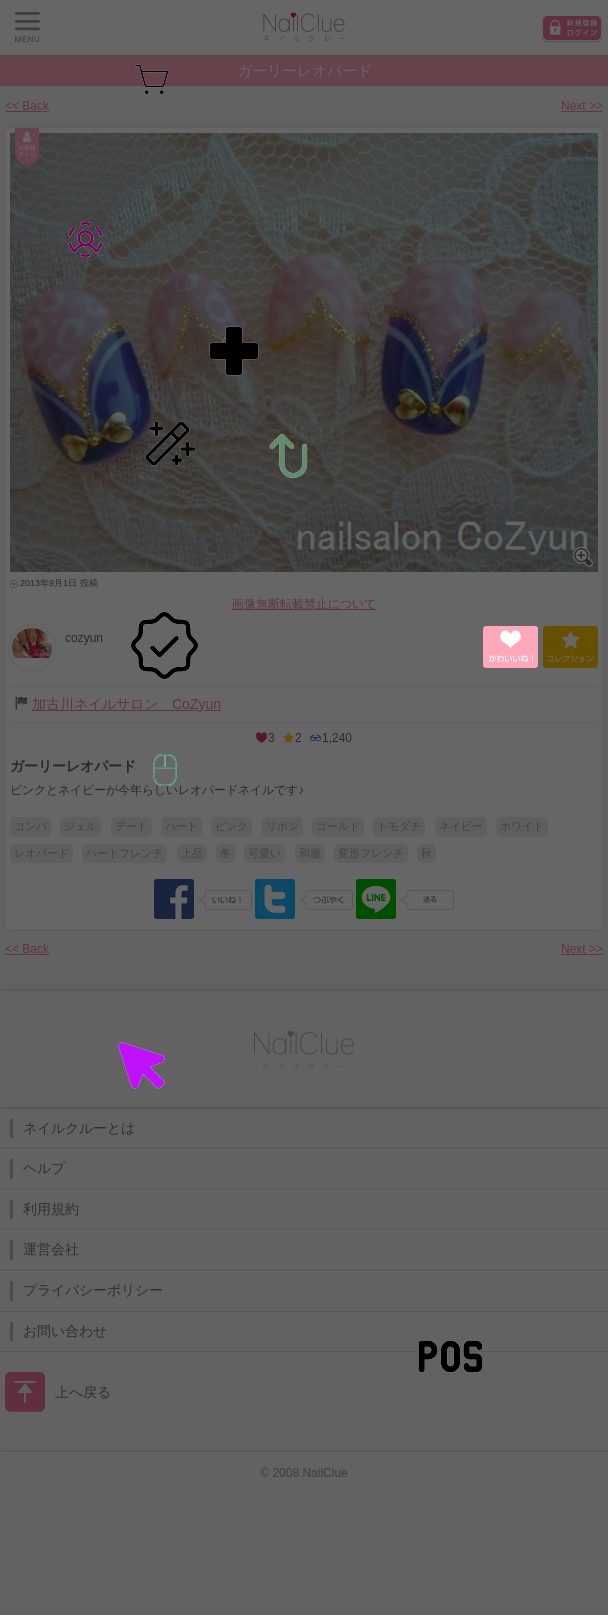 The width and height of the screenshot is (608, 1615). I want to click on go back to previous screen or section, so click(290, 456).